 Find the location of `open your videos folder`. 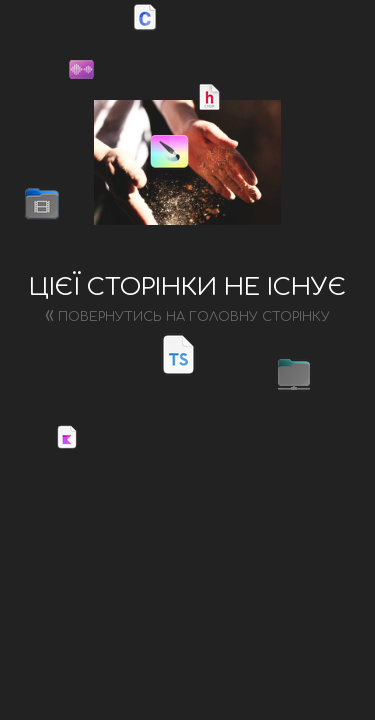

open your videos folder is located at coordinates (42, 203).